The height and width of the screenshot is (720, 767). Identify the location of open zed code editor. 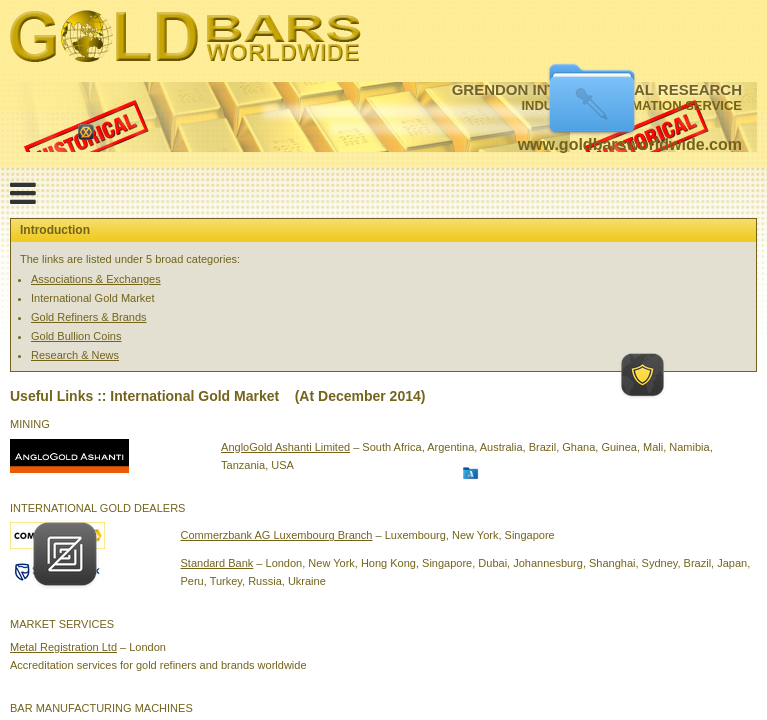
(65, 554).